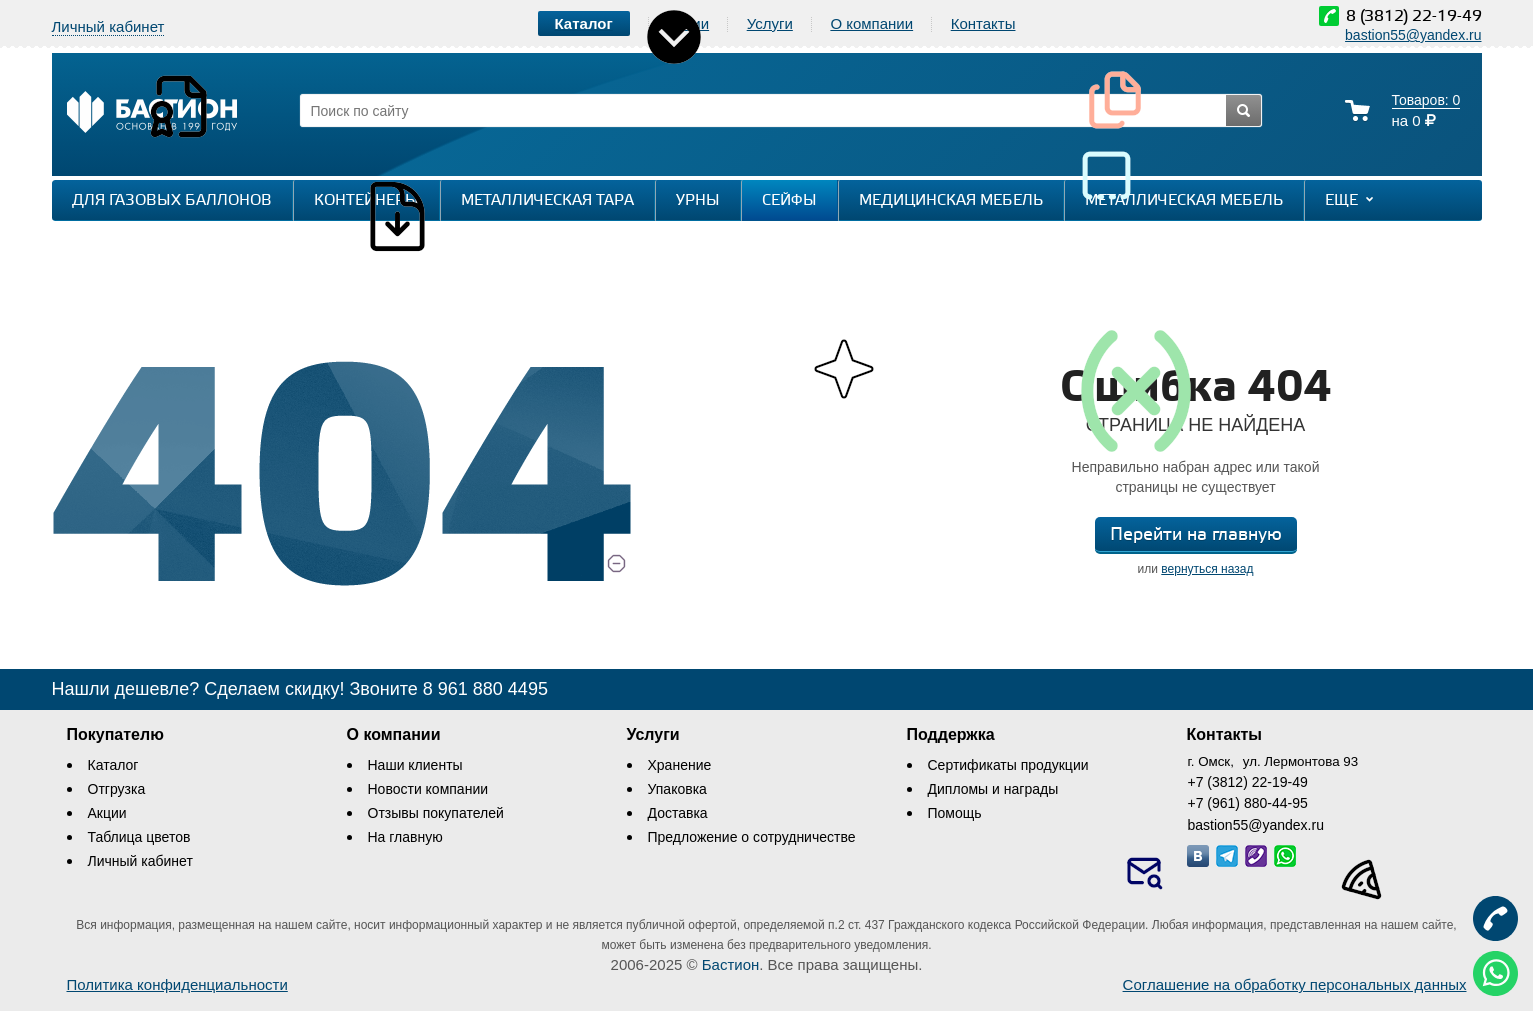 The height and width of the screenshot is (1011, 1533). Describe the element at coordinates (397, 216) in the screenshot. I see `download a document or file` at that location.